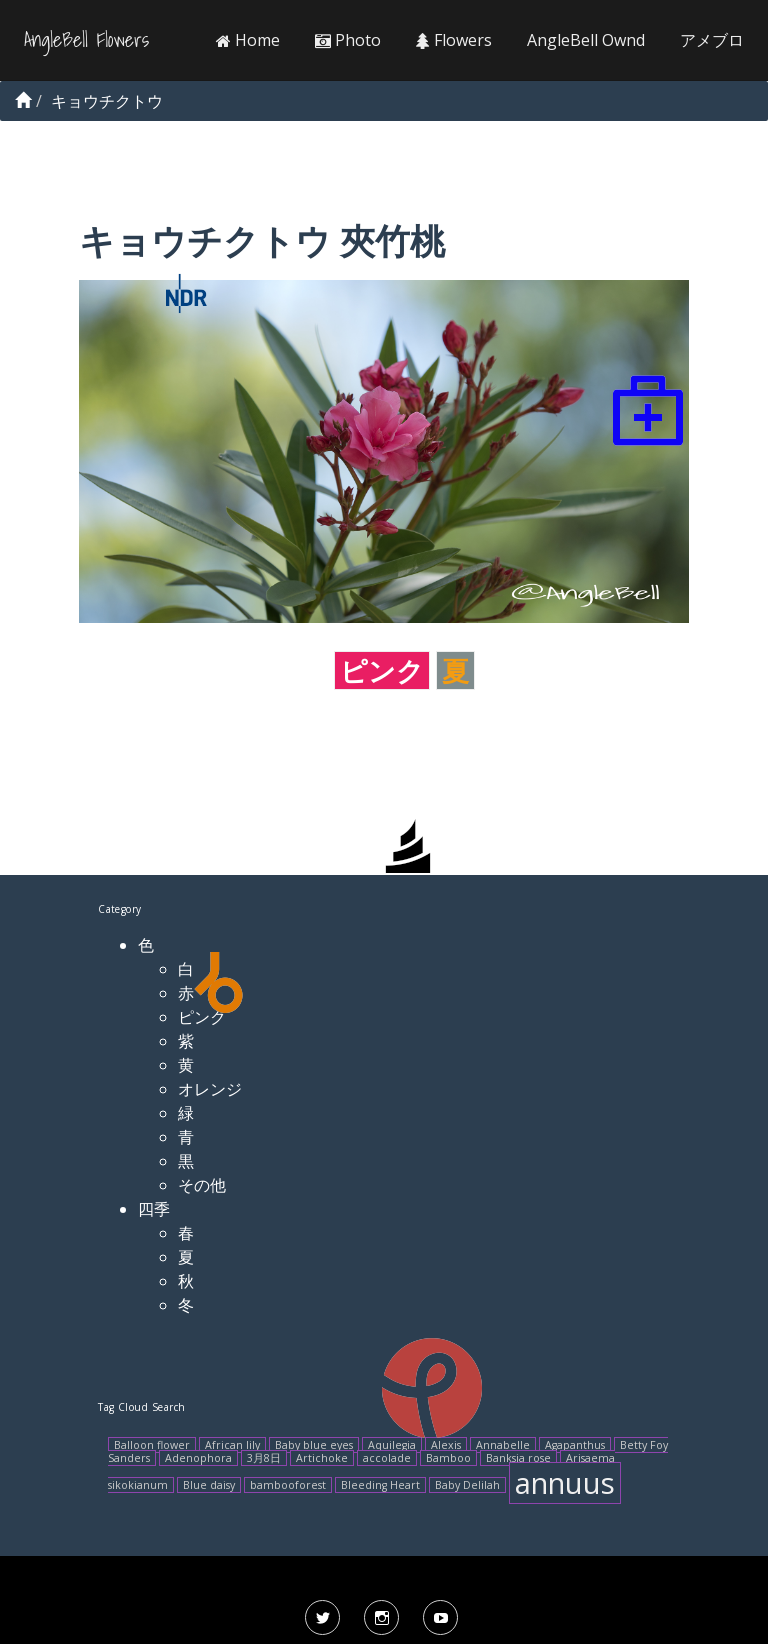  Describe the element at coordinates (648, 414) in the screenshot. I see `access first aid or medical resources` at that location.